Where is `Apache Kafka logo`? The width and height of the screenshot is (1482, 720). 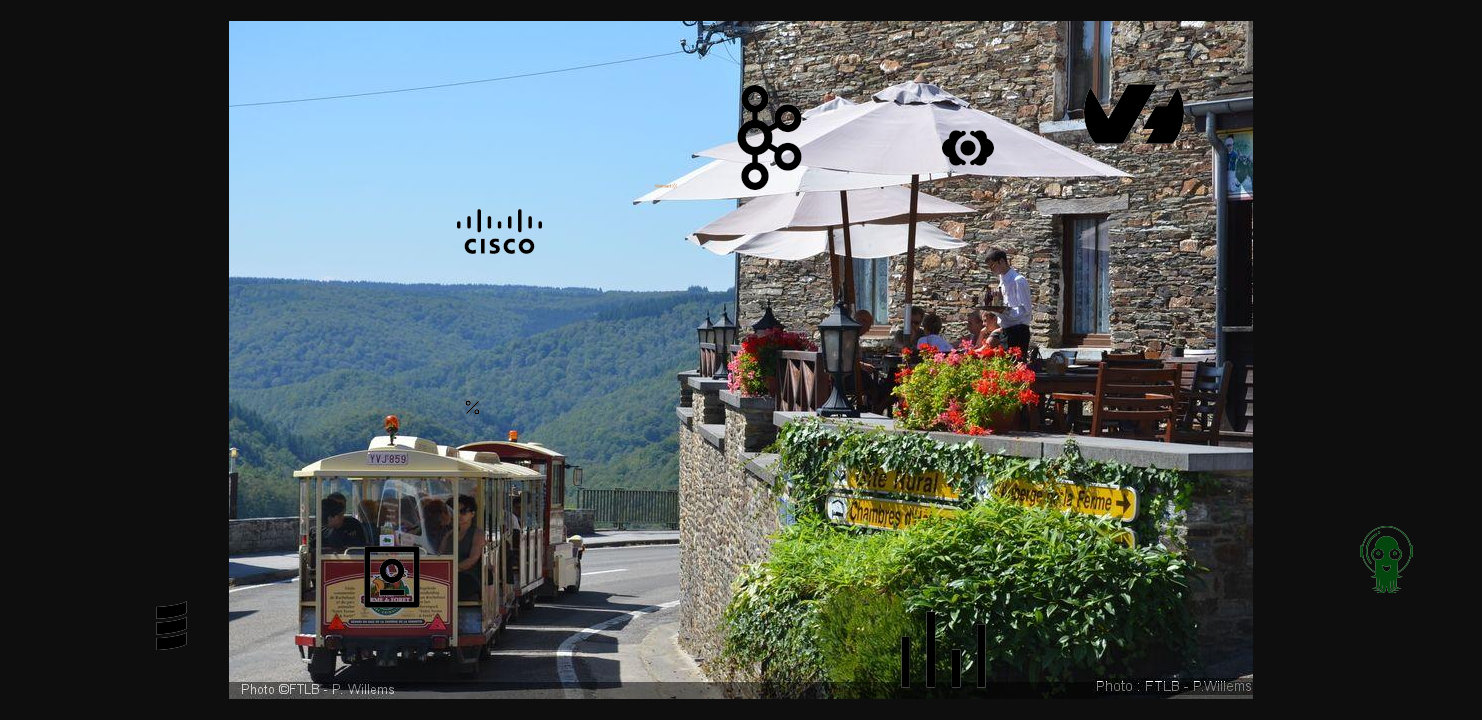
Apache Kafka logo is located at coordinates (769, 137).